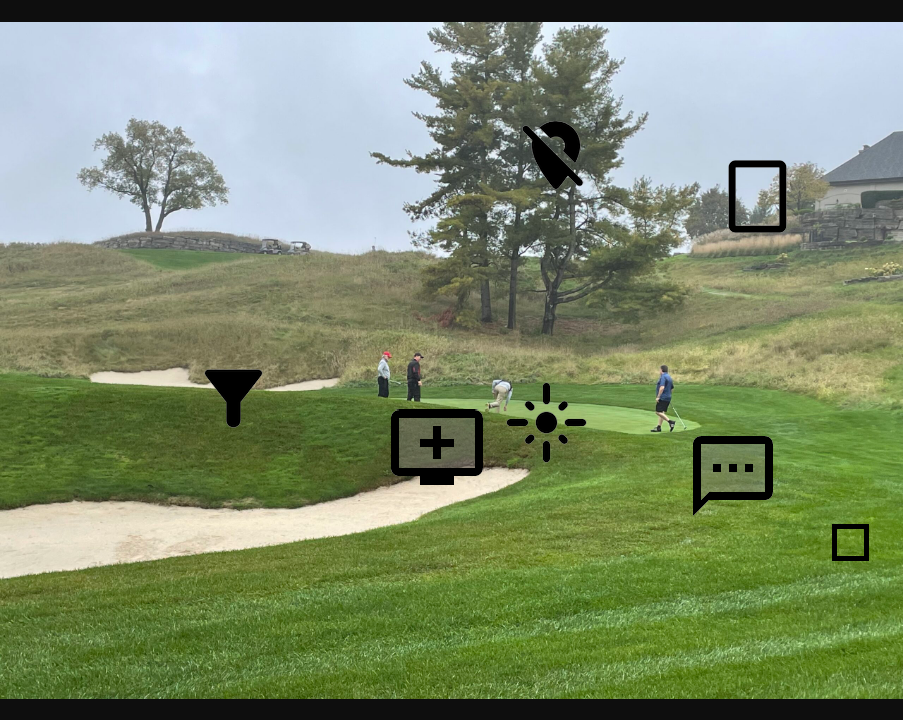  Describe the element at coordinates (757, 196) in the screenshot. I see `switch to single column layout` at that location.